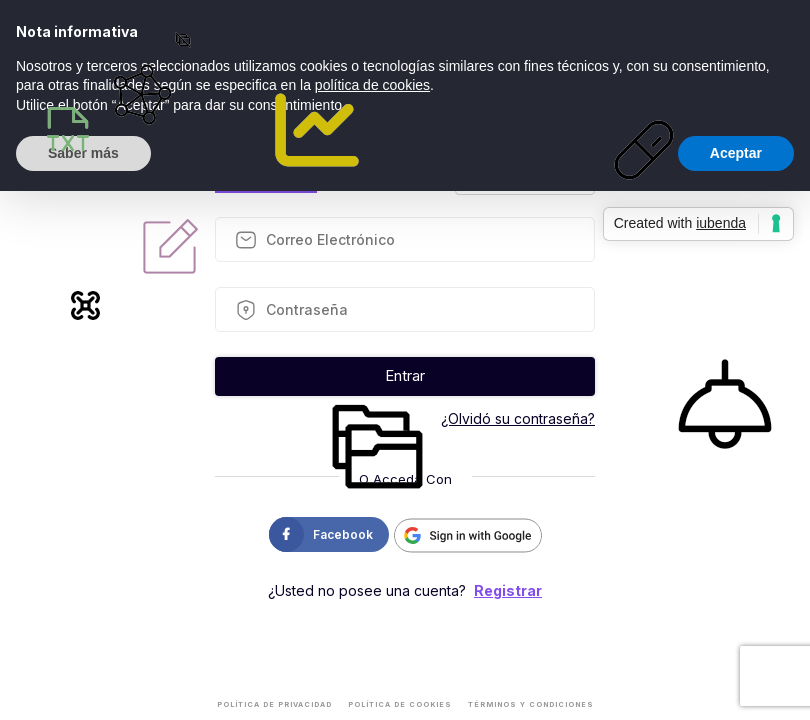 This screenshot has height=720, width=810. What do you see at coordinates (141, 94) in the screenshot?
I see `access fediverse or federated social networks` at bounding box center [141, 94].